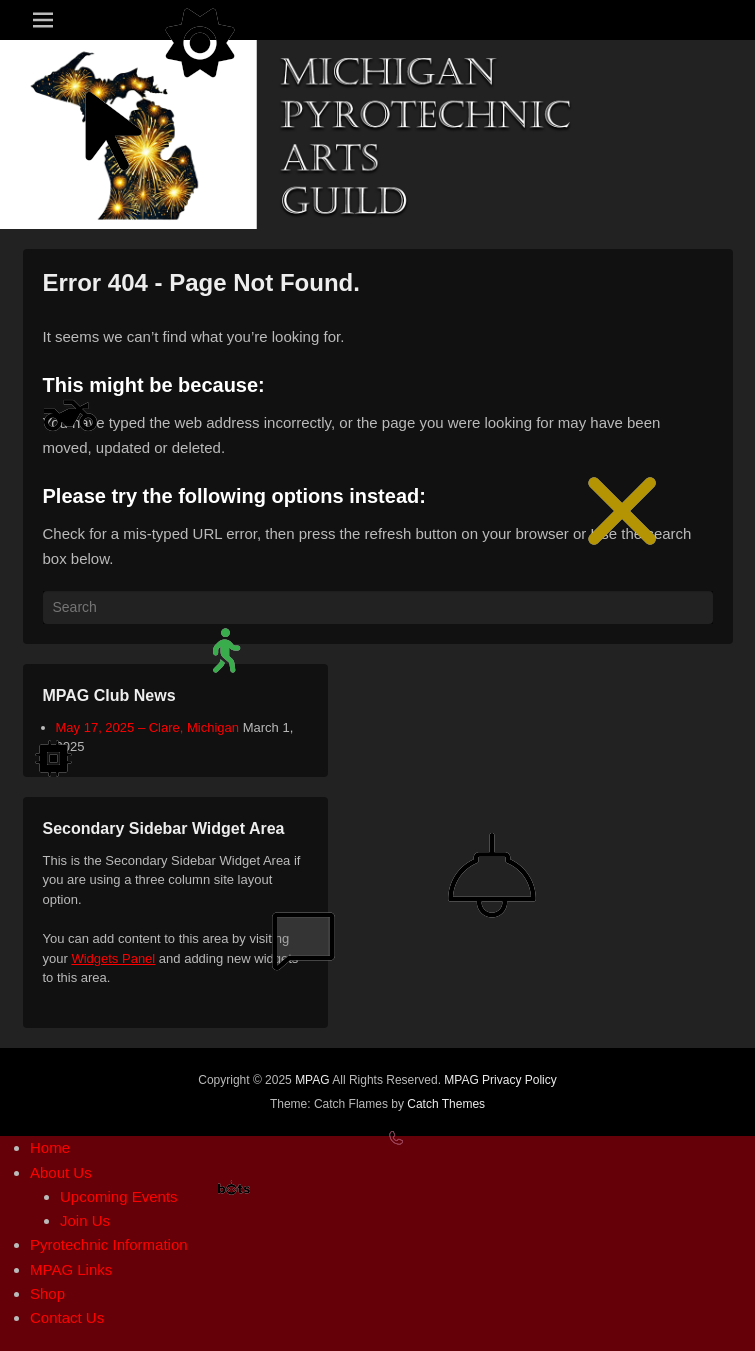  I want to click on cursor or pointer indicator, so click(110, 131).